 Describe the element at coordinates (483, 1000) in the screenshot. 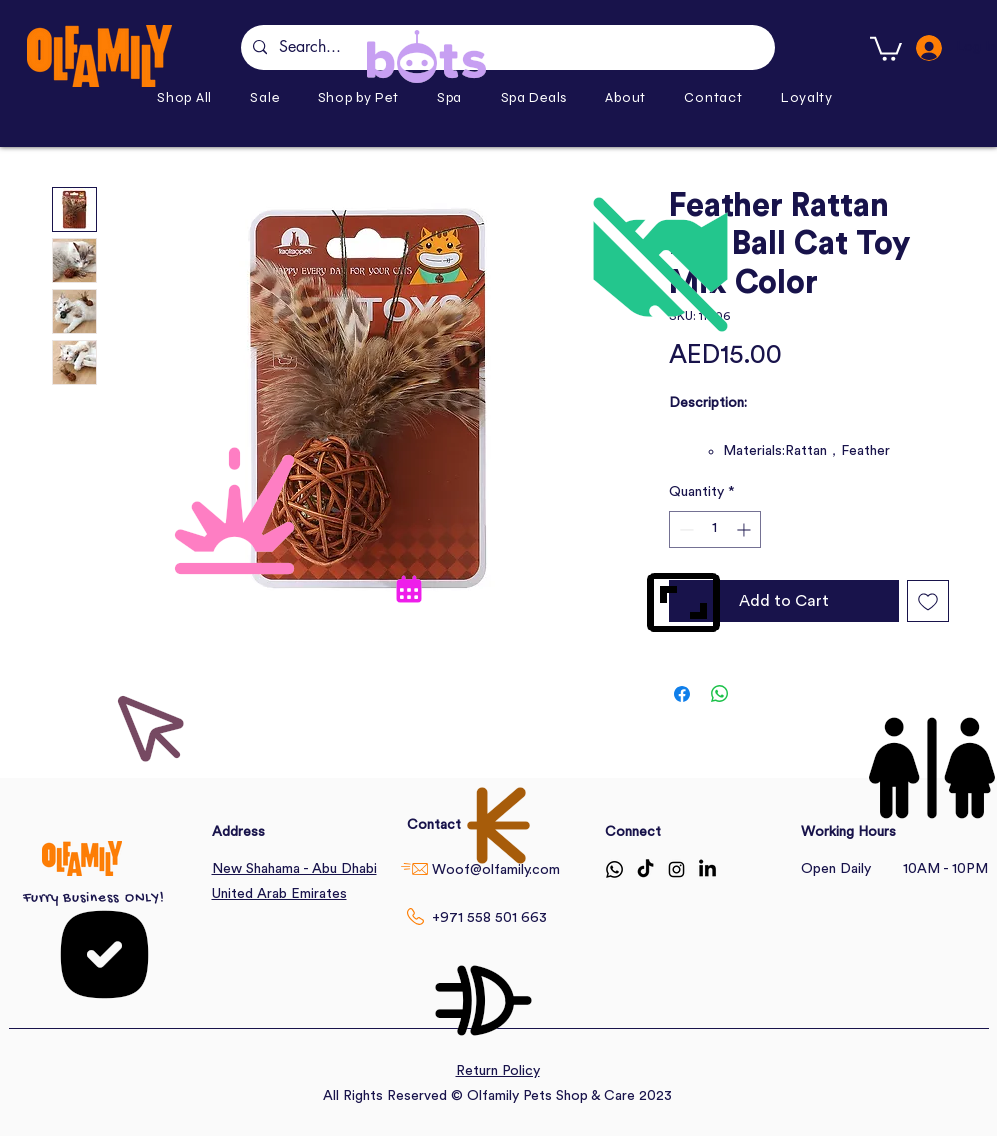

I see `XOR logic gate symbol for circuit diagrams` at that location.